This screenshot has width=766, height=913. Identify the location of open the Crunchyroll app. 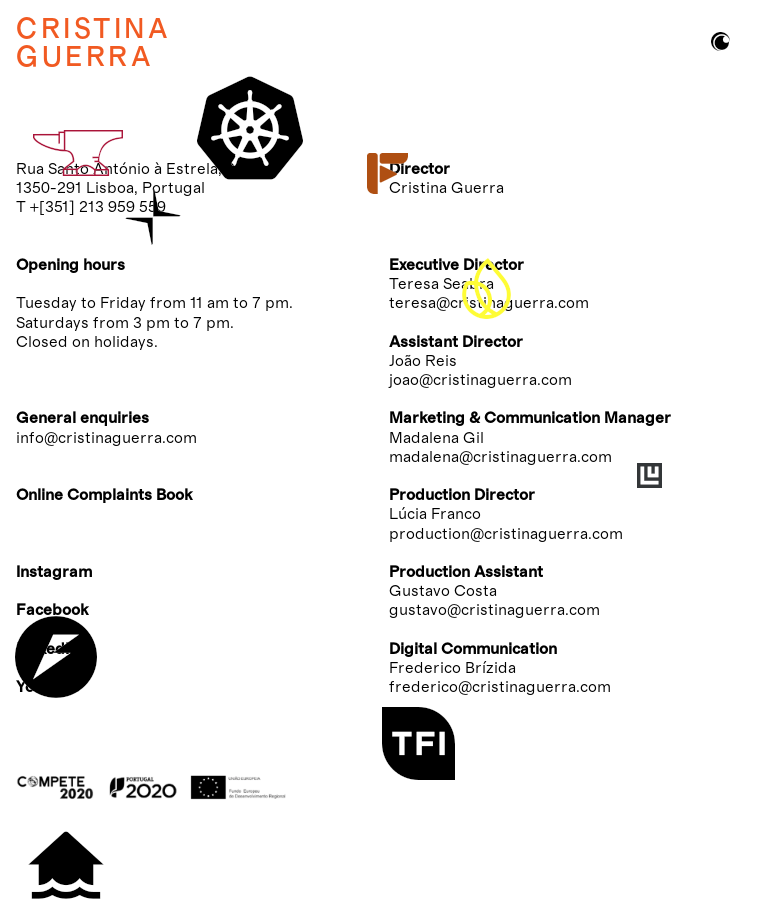
(720, 41).